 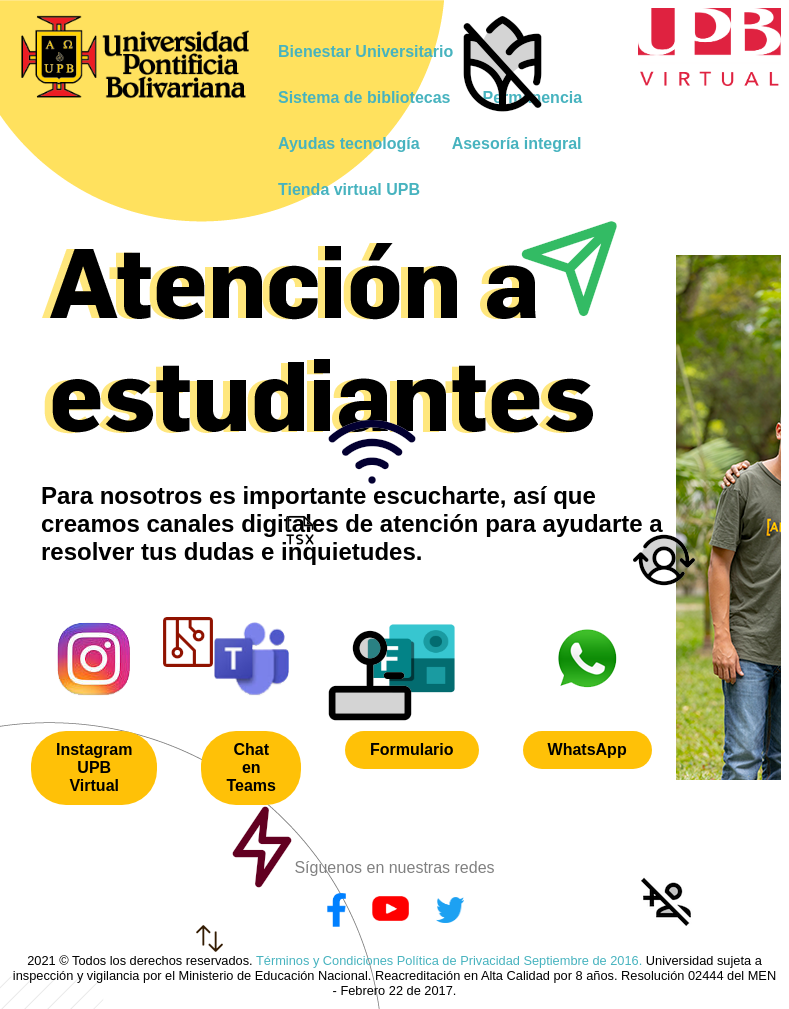 What do you see at coordinates (574, 264) in the screenshot?
I see `send a message` at bounding box center [574, 264].